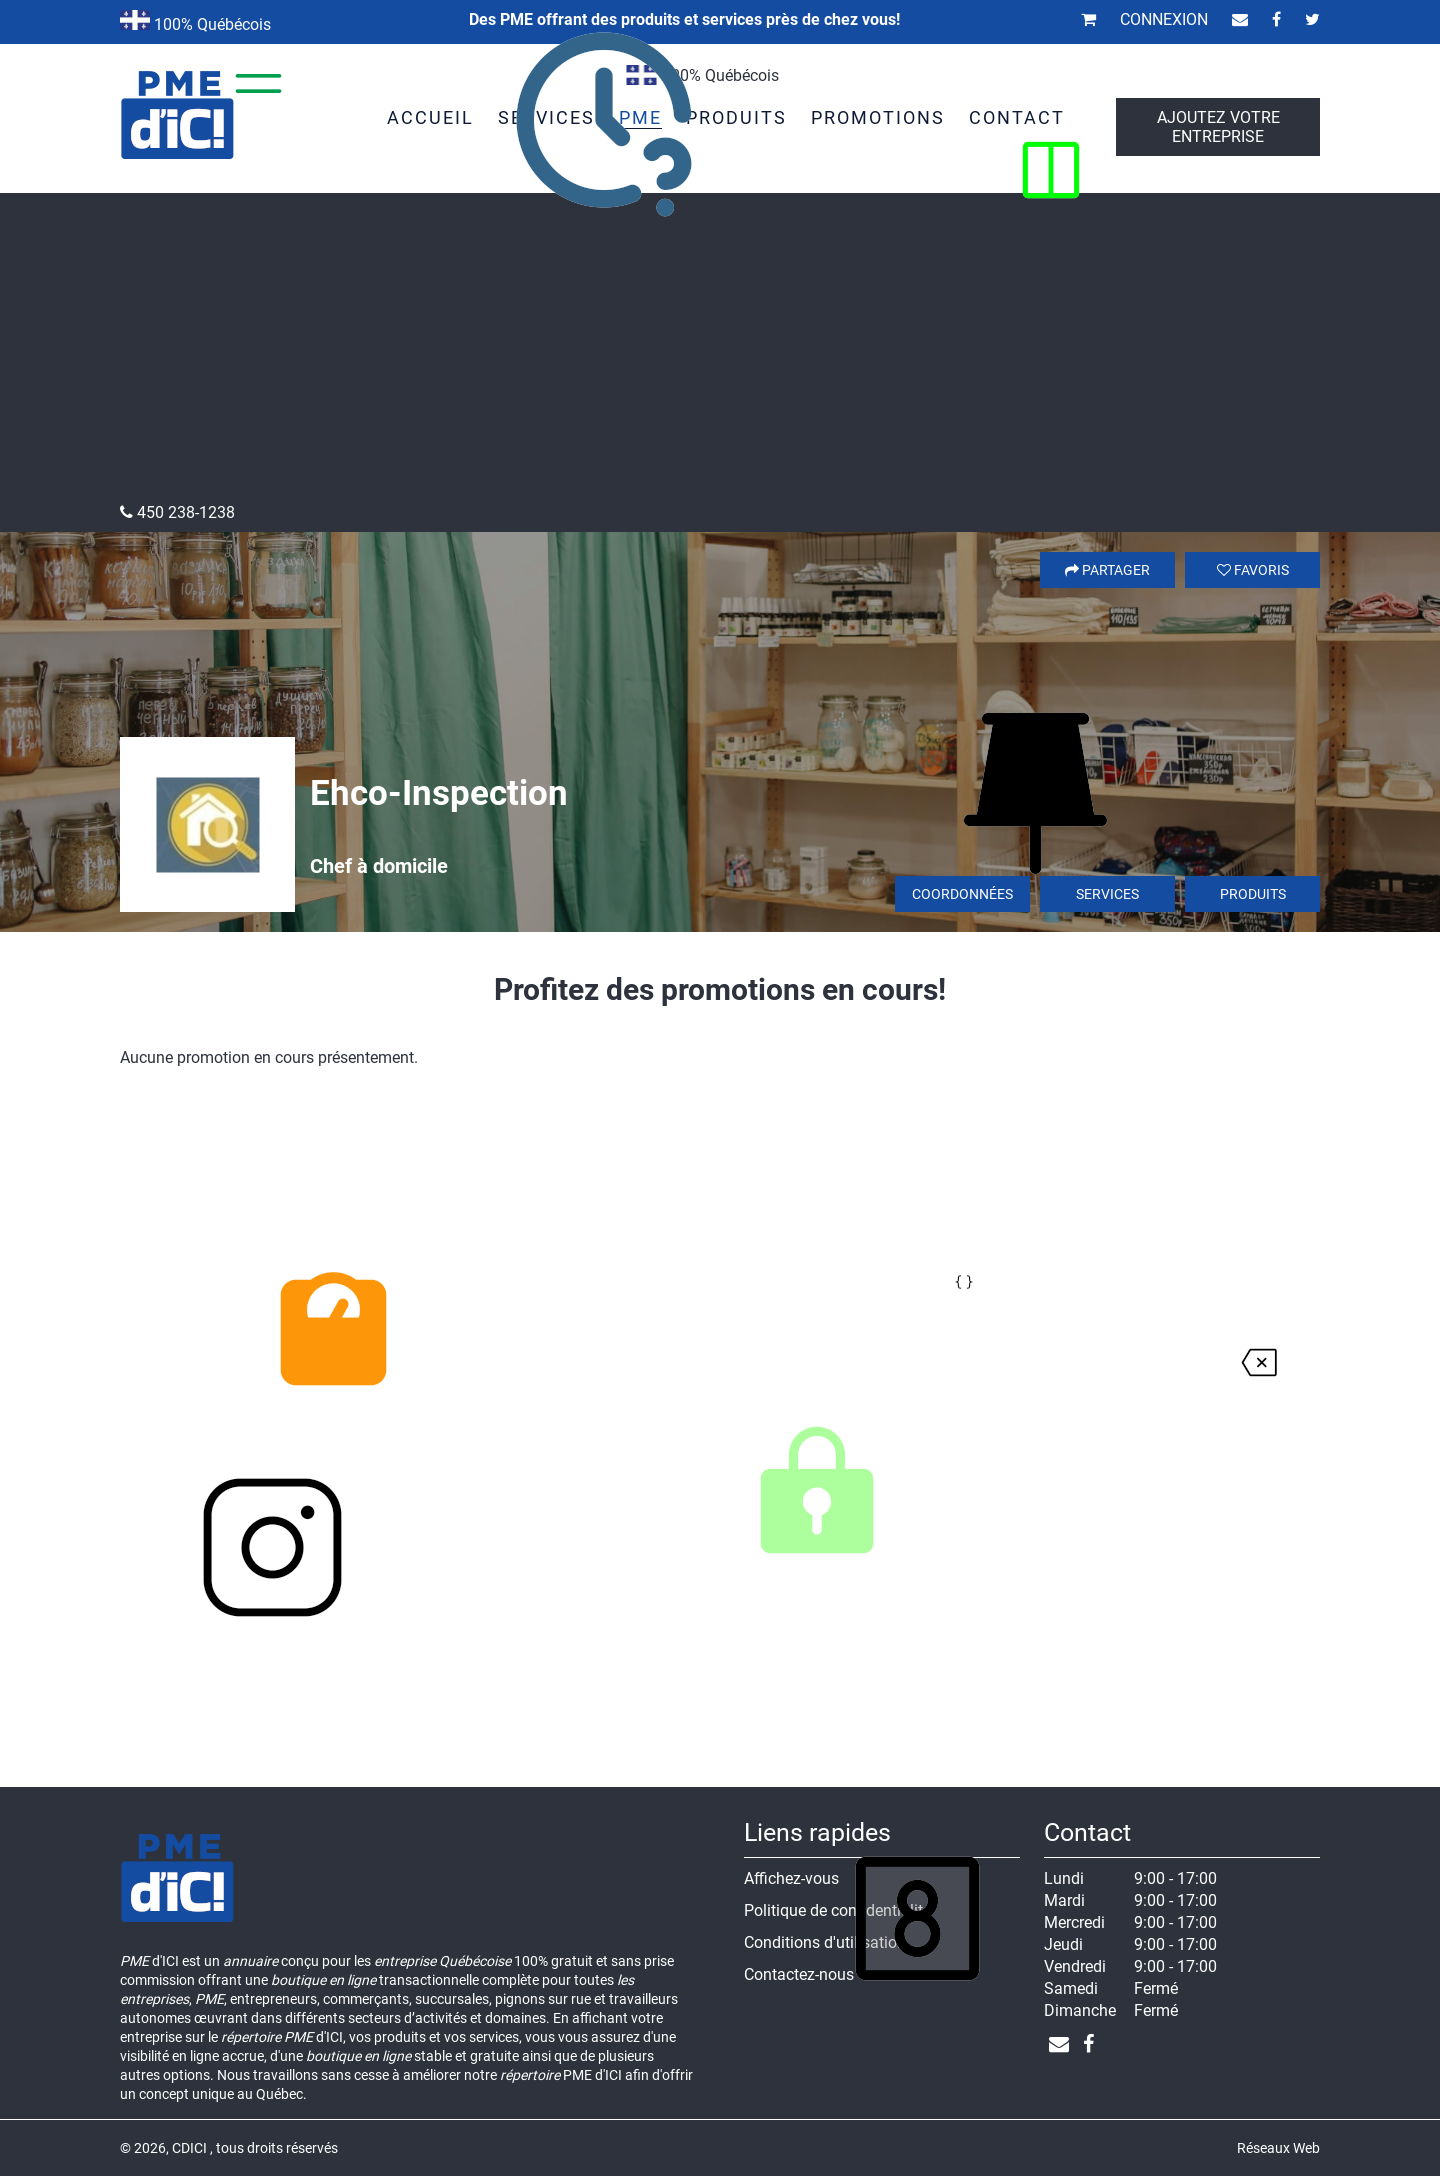 Image resolution: width=1440 pixels, height=2176 pixels. What do you see at coordinates (258, 83) in the screenshot?
I see `indicates equal value or comparison` at bounding box center [258, 83].